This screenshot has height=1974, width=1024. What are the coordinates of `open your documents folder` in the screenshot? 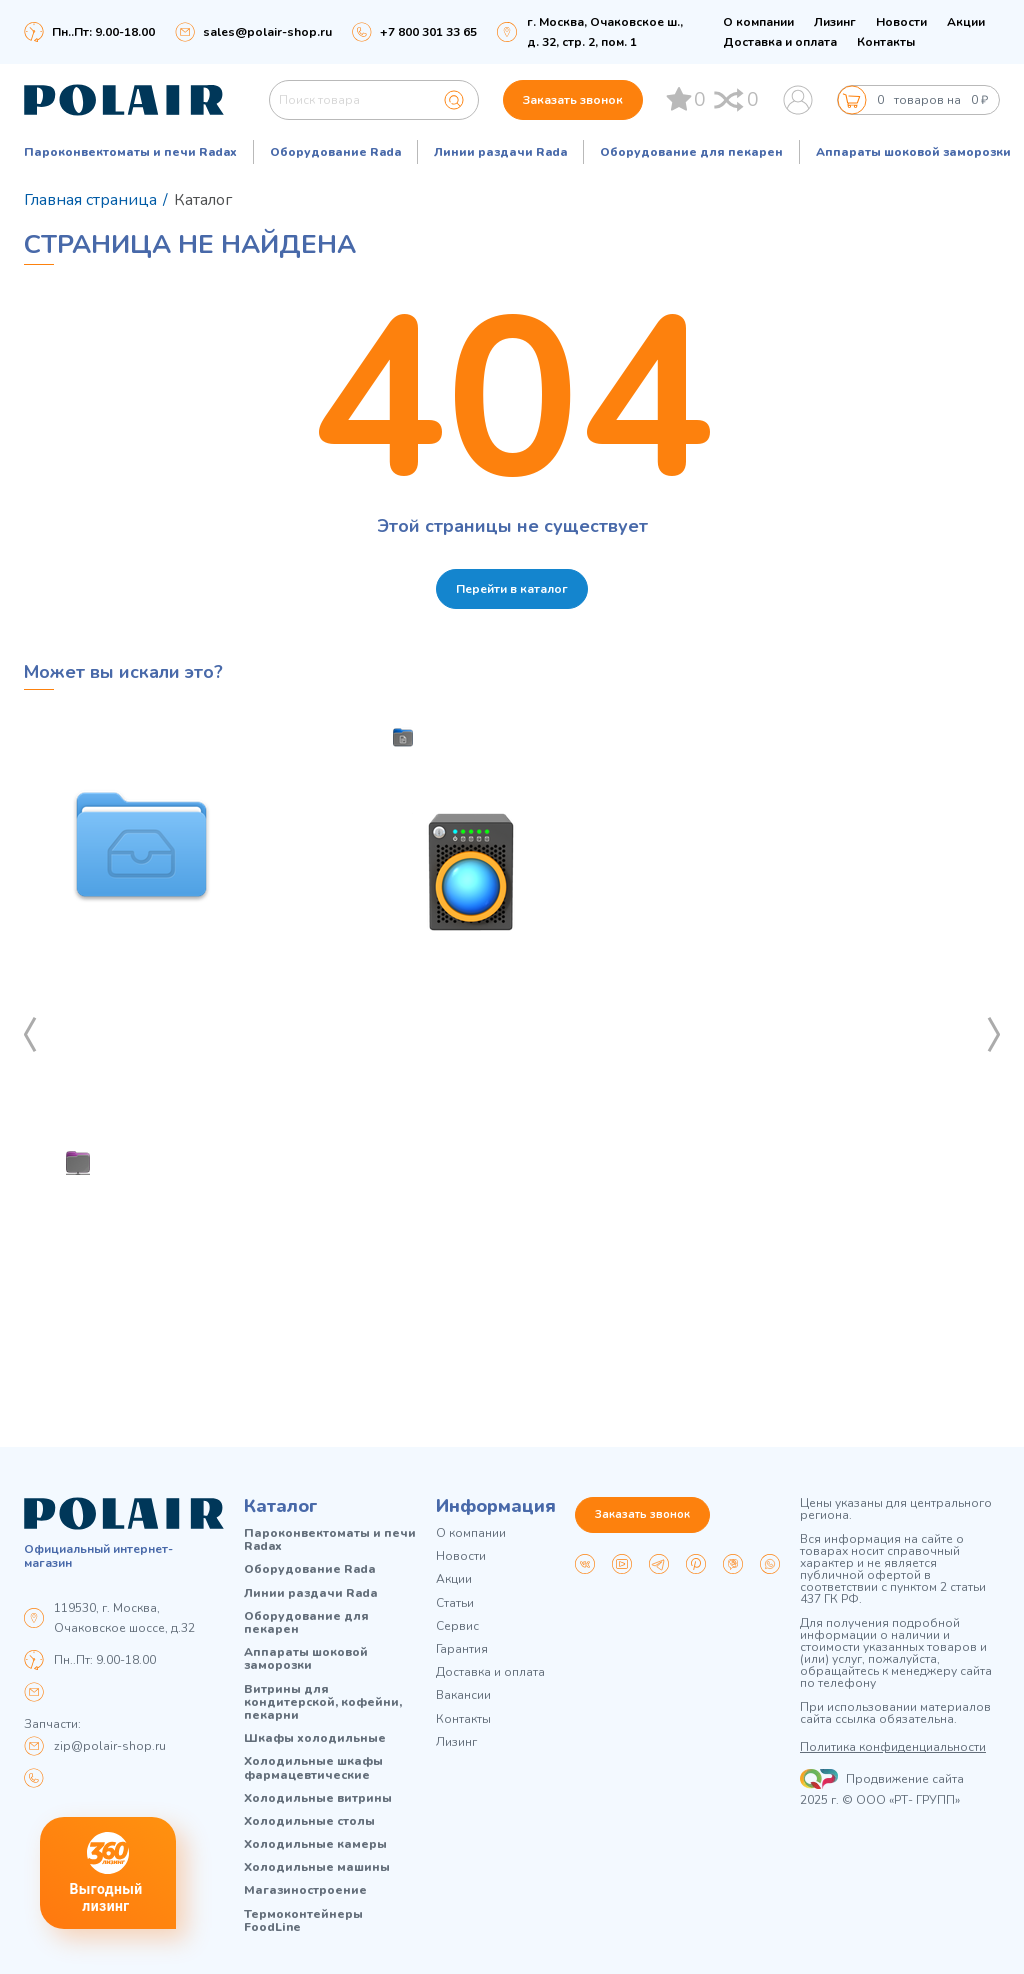 It's located at (403, 737).